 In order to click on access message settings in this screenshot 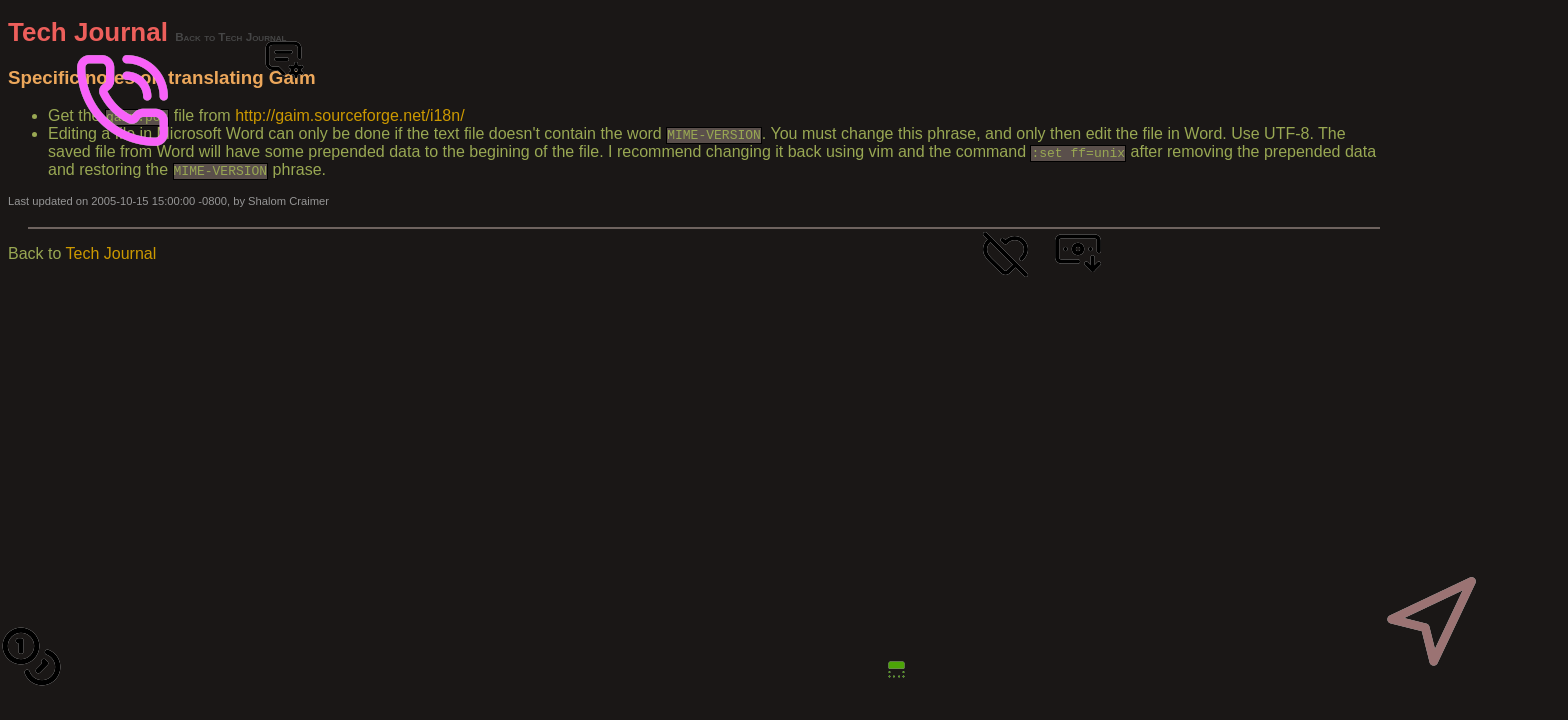, I will do `click(283, 57)`.